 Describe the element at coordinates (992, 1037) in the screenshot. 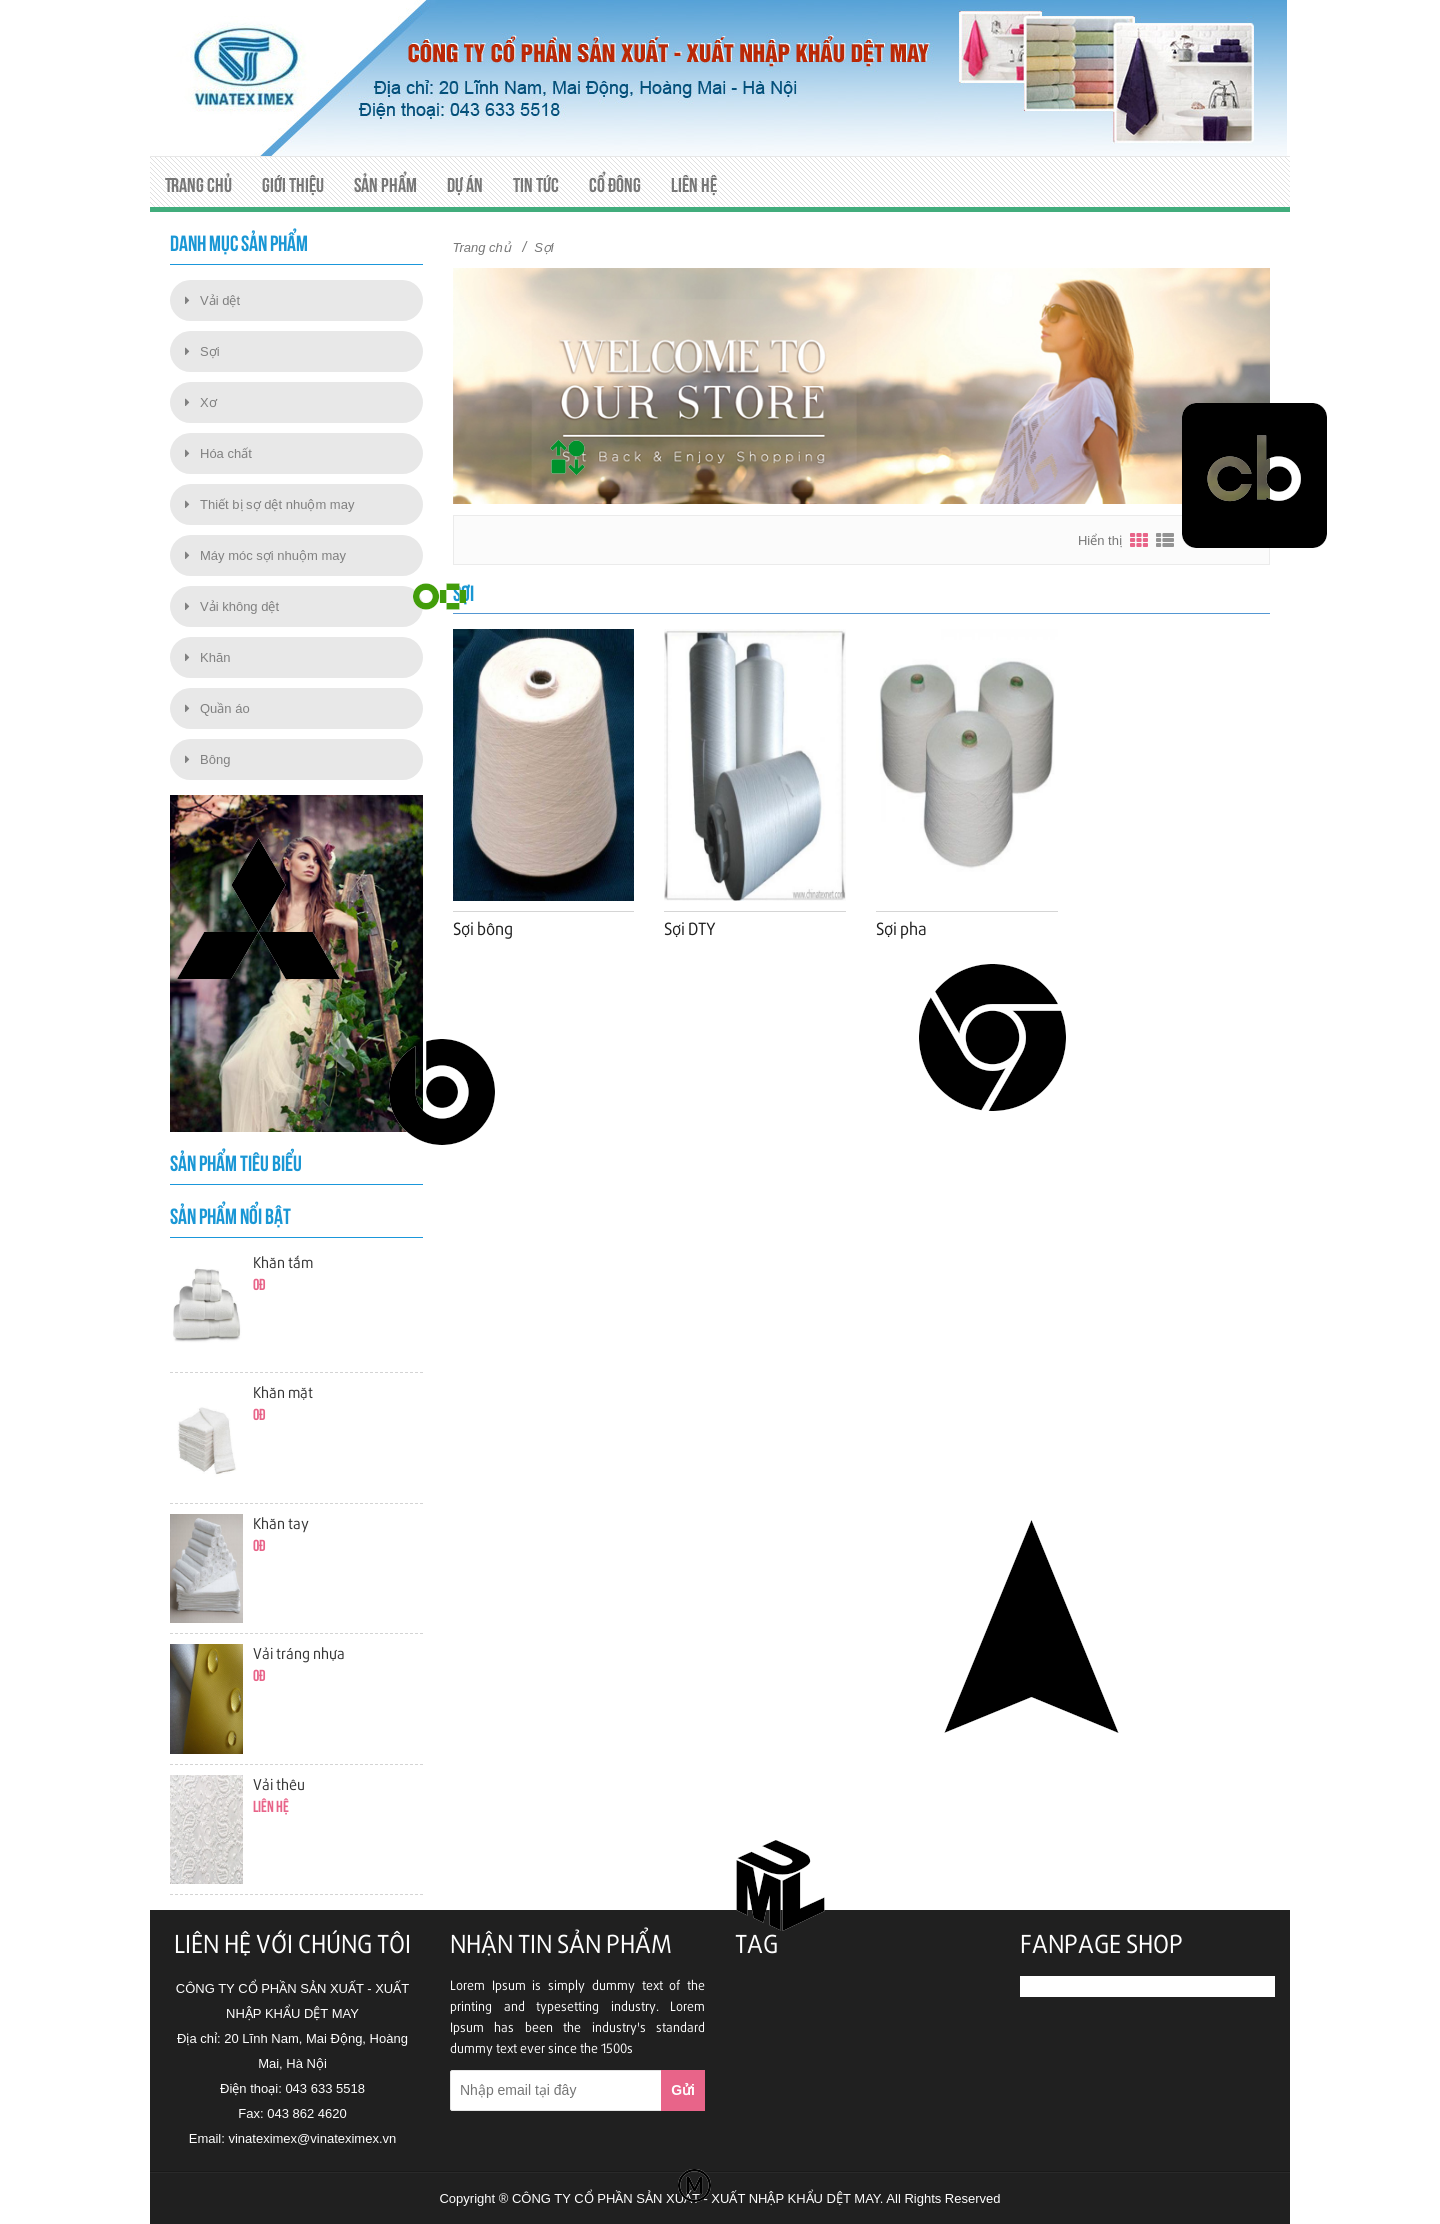

I see `open Google Chrome browser` at that location.